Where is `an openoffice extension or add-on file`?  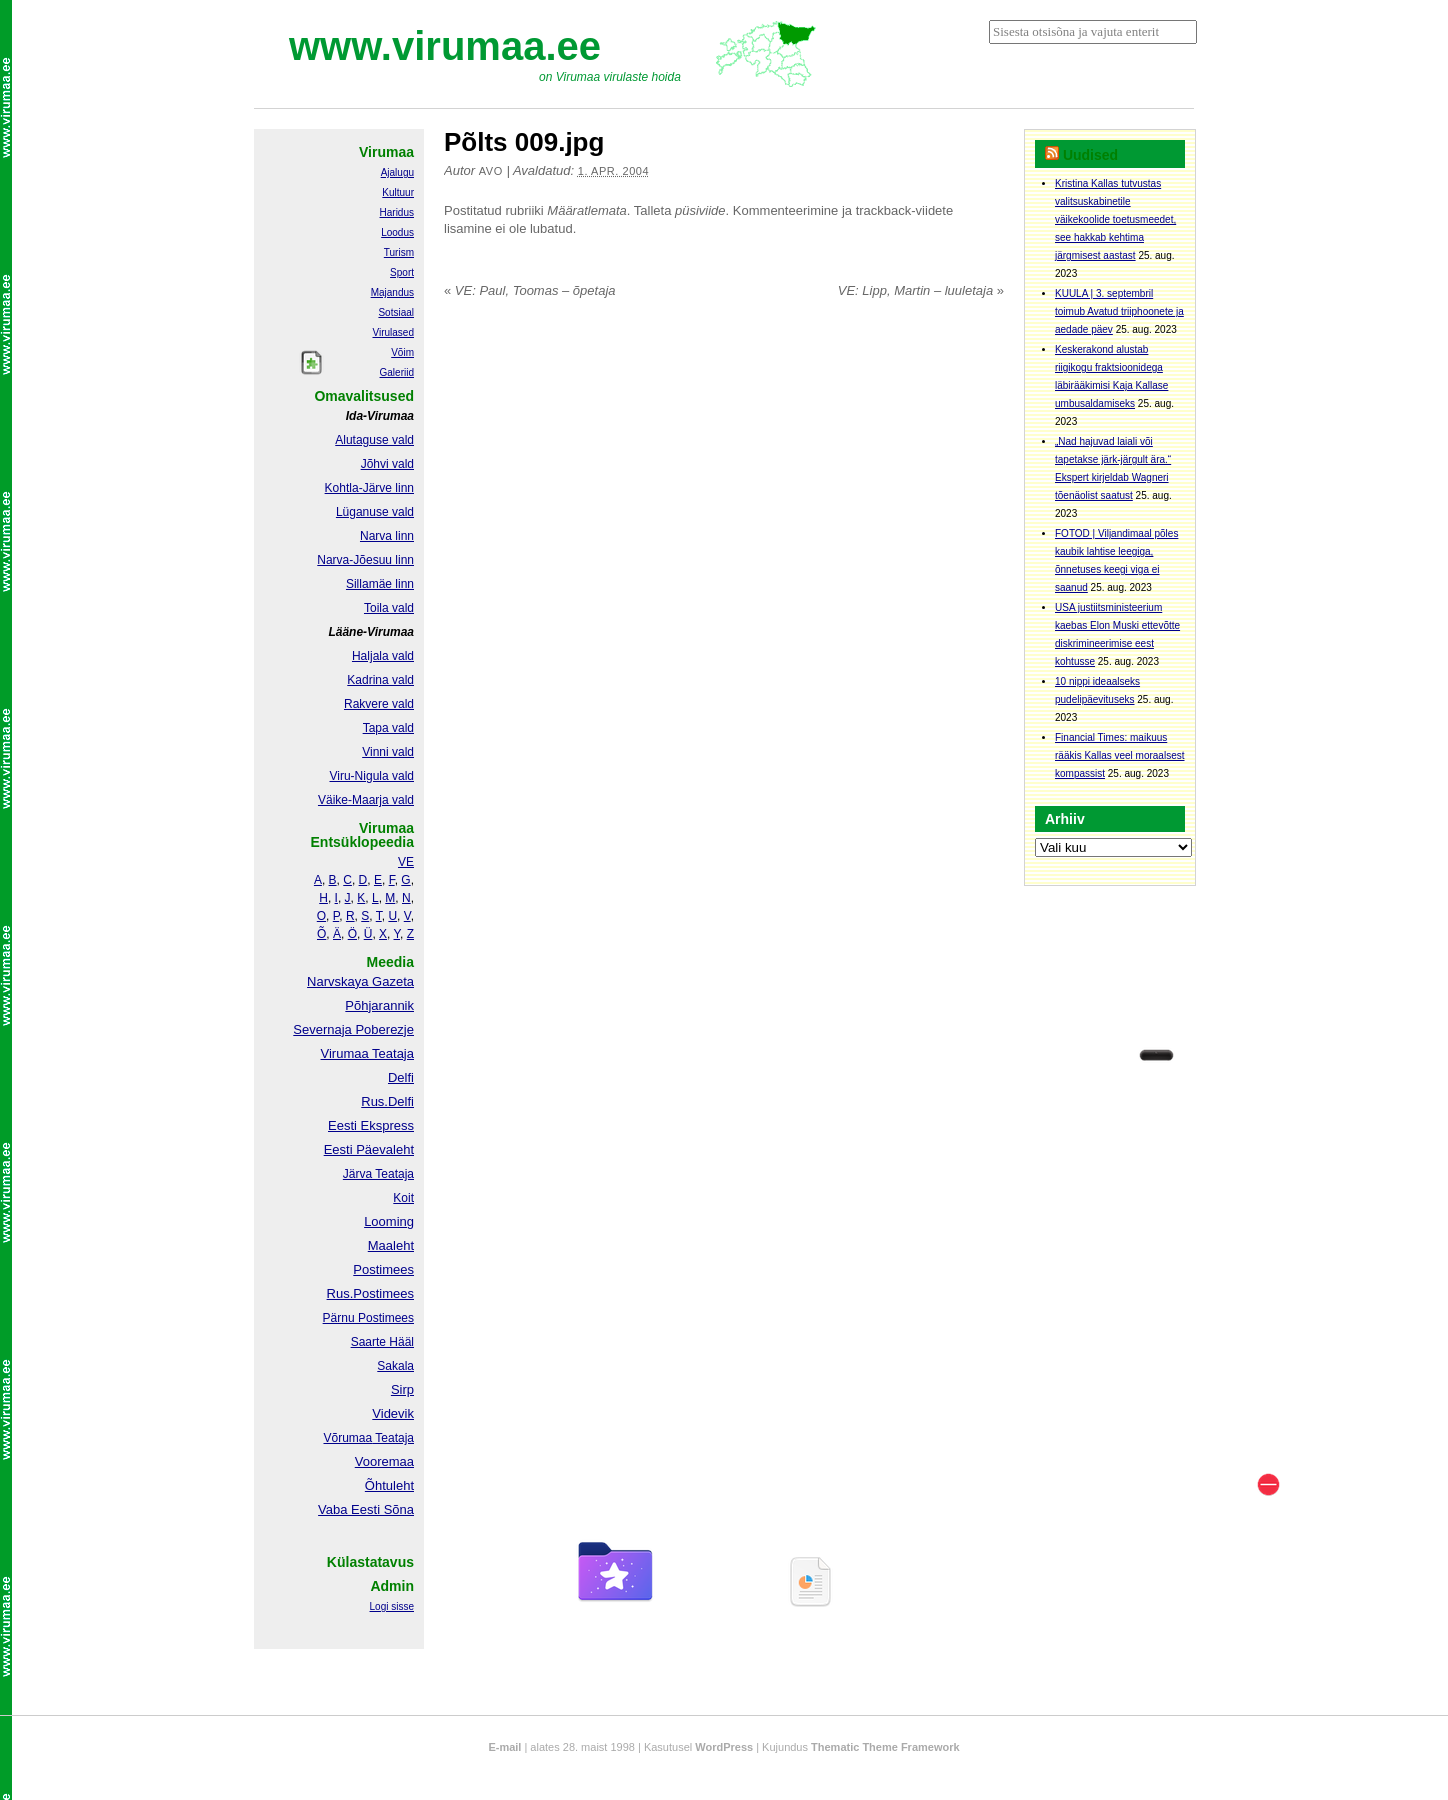
an openoffice extension or add-on file is located at coordinates (311, 362).